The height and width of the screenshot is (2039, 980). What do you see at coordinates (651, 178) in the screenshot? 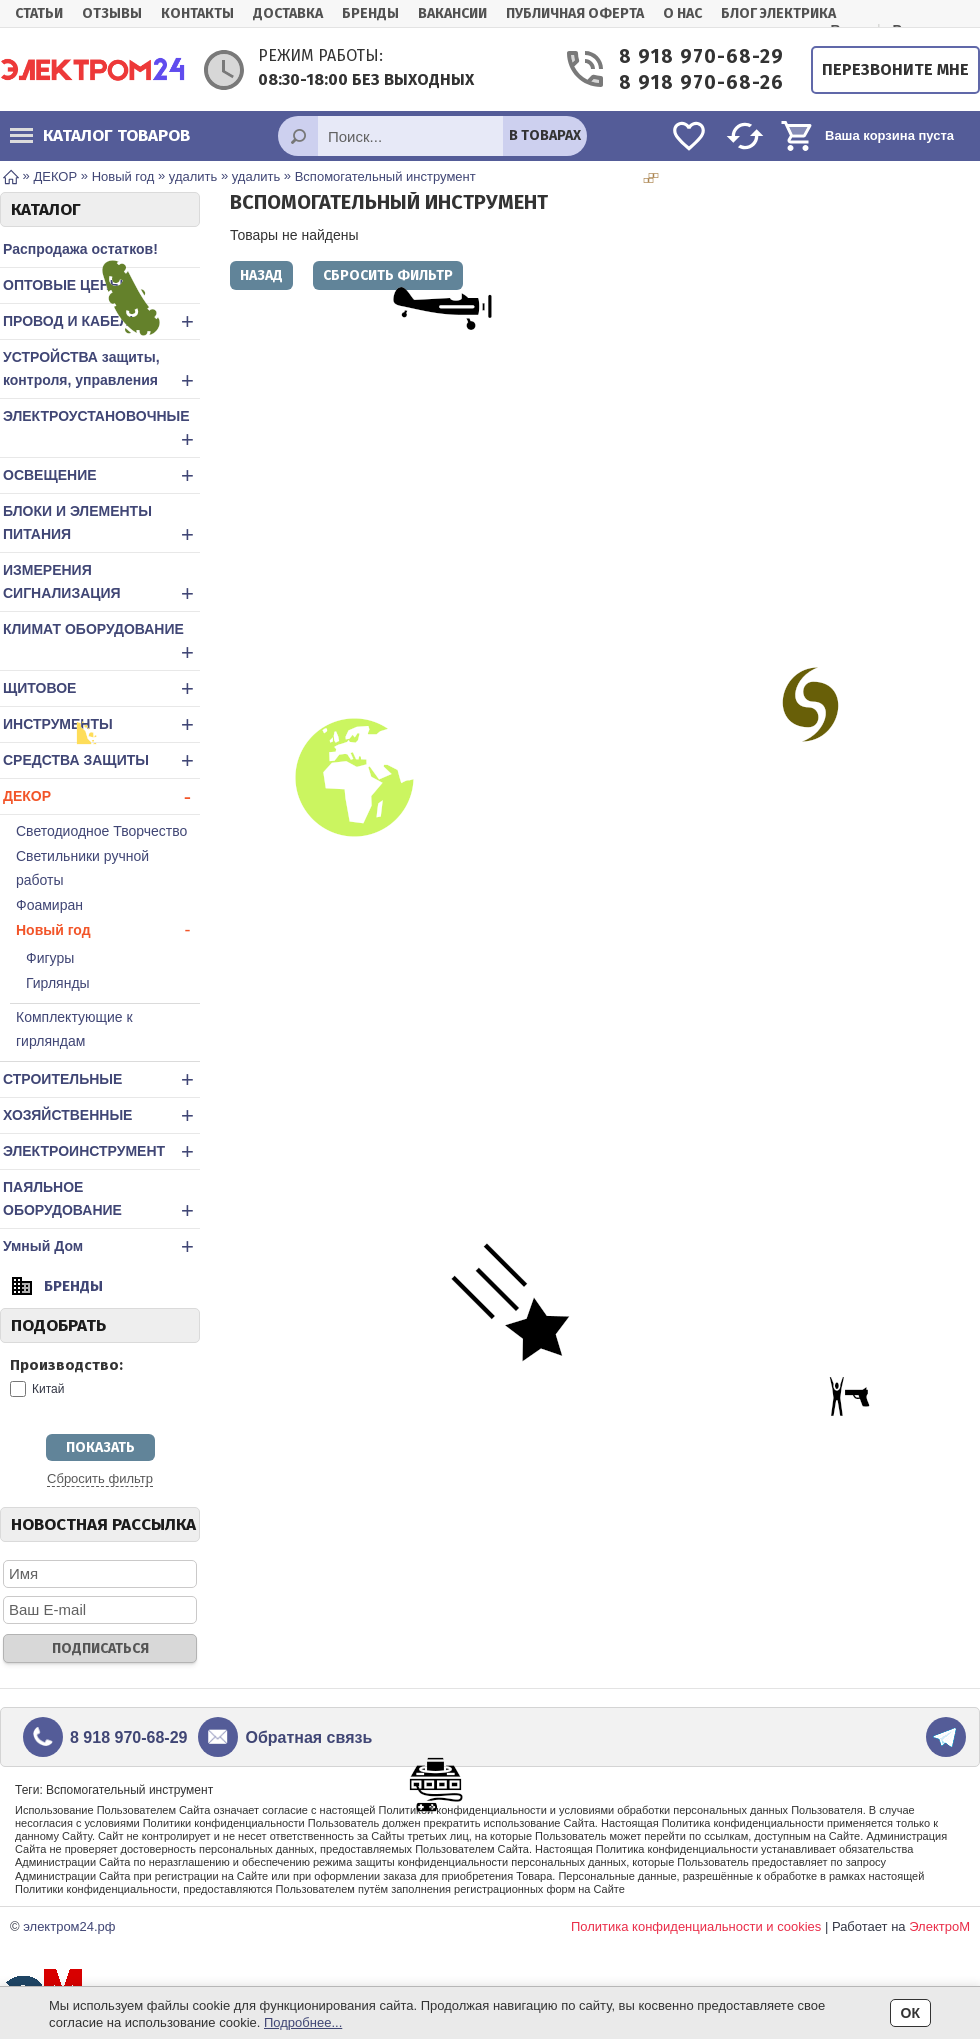
I see `tetris-style block piece in a game interface` at bounding box center [651, 178].